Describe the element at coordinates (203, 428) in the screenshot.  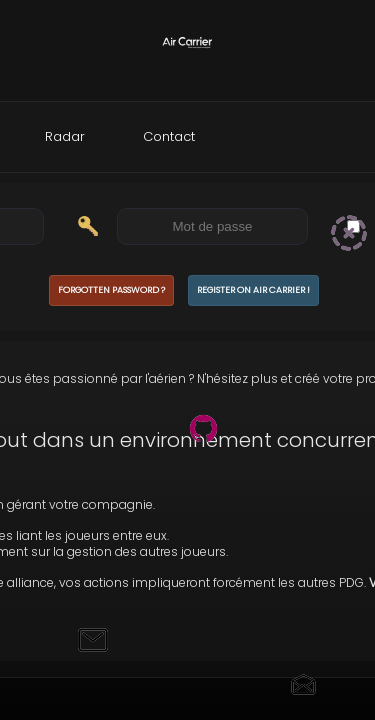
I see `view project on GitHub` at that location.